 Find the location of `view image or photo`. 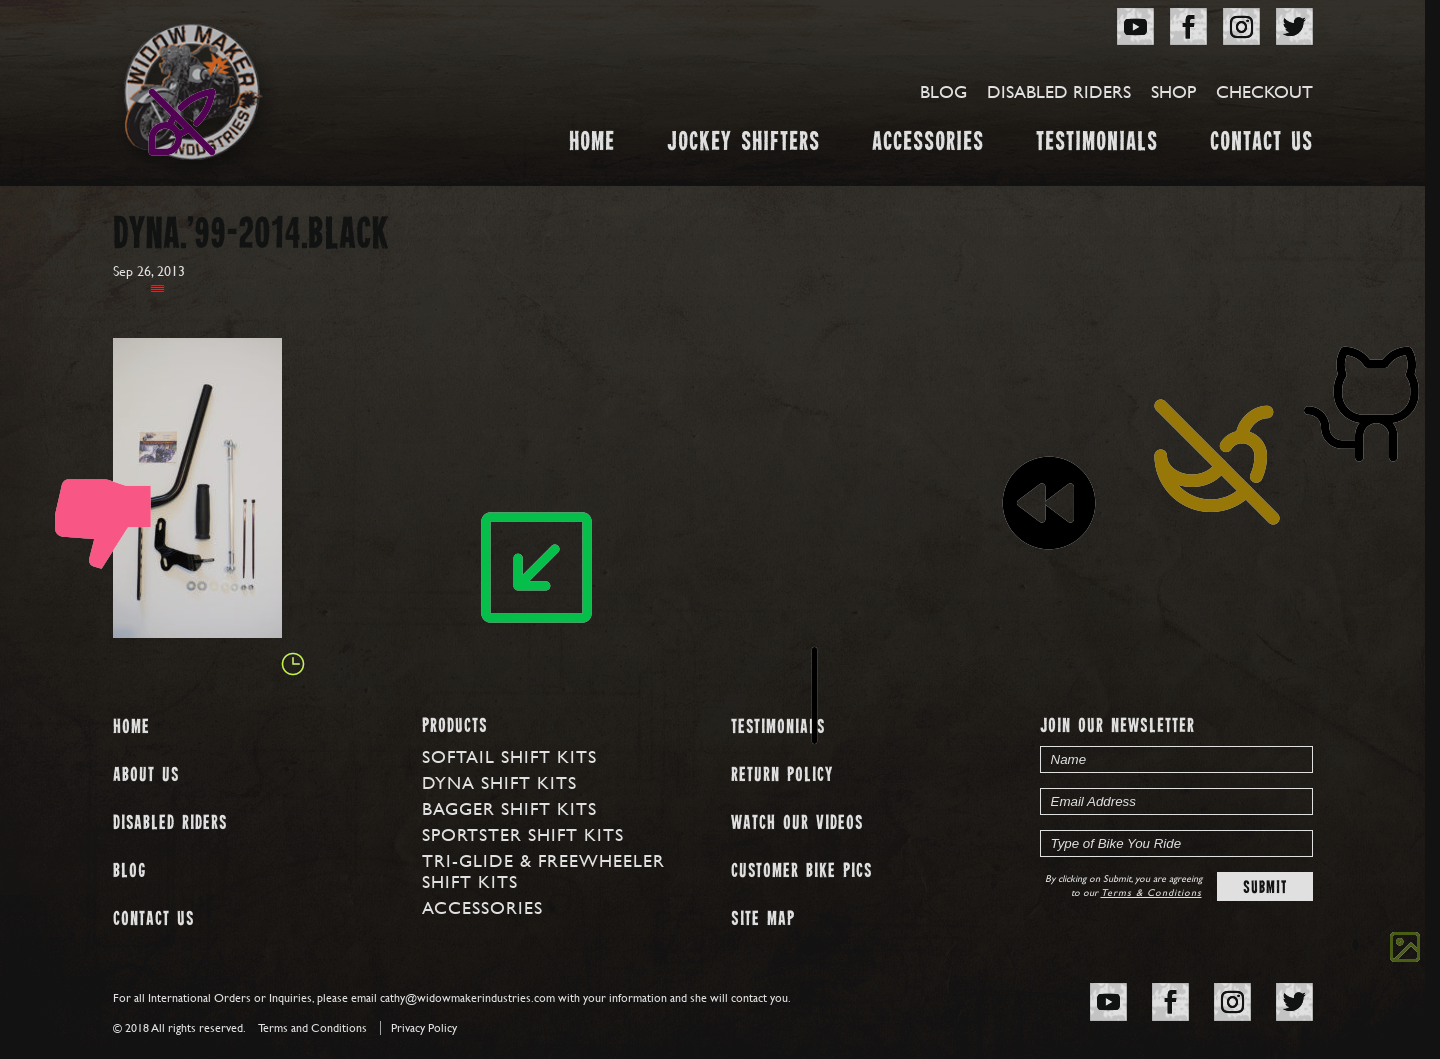

view image or photo is located at coordinates (1405, 947).